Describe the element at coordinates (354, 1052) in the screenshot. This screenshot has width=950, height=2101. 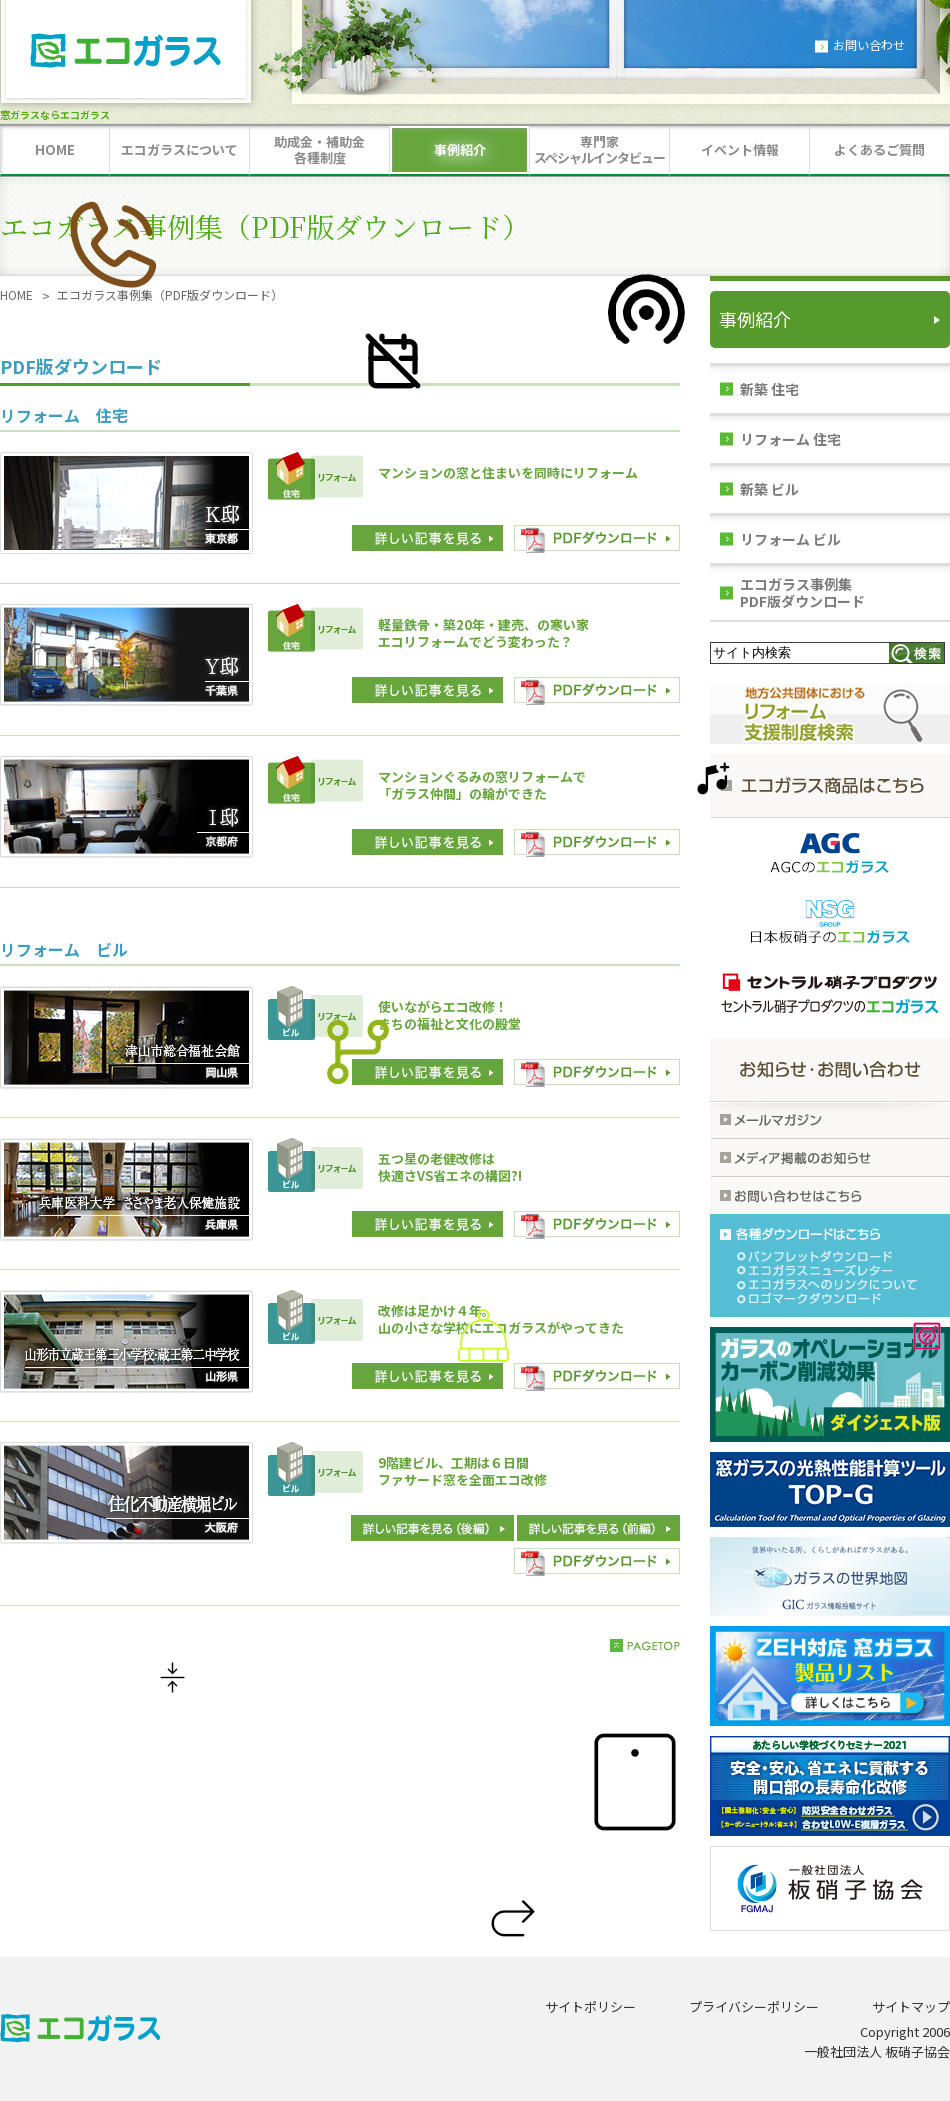
I see `view repository branches` at that location.